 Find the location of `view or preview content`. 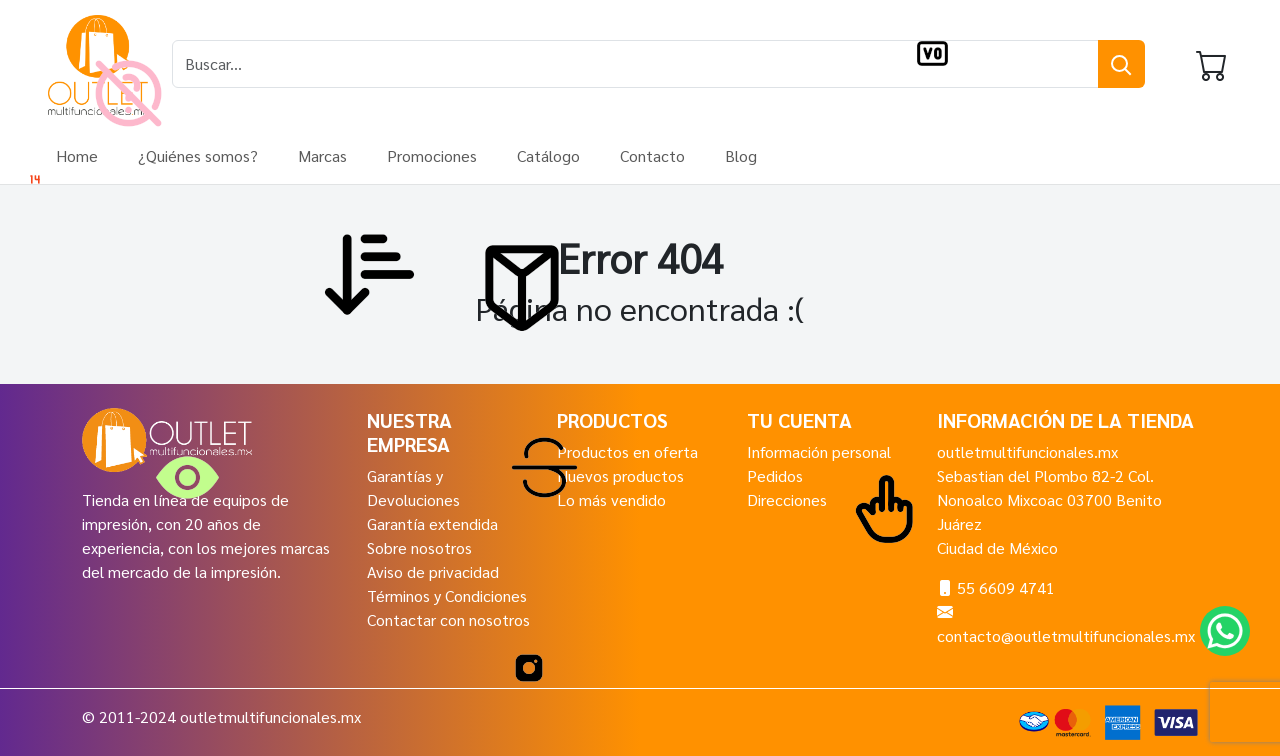

view or preview content is located at coordinates (187, 477).